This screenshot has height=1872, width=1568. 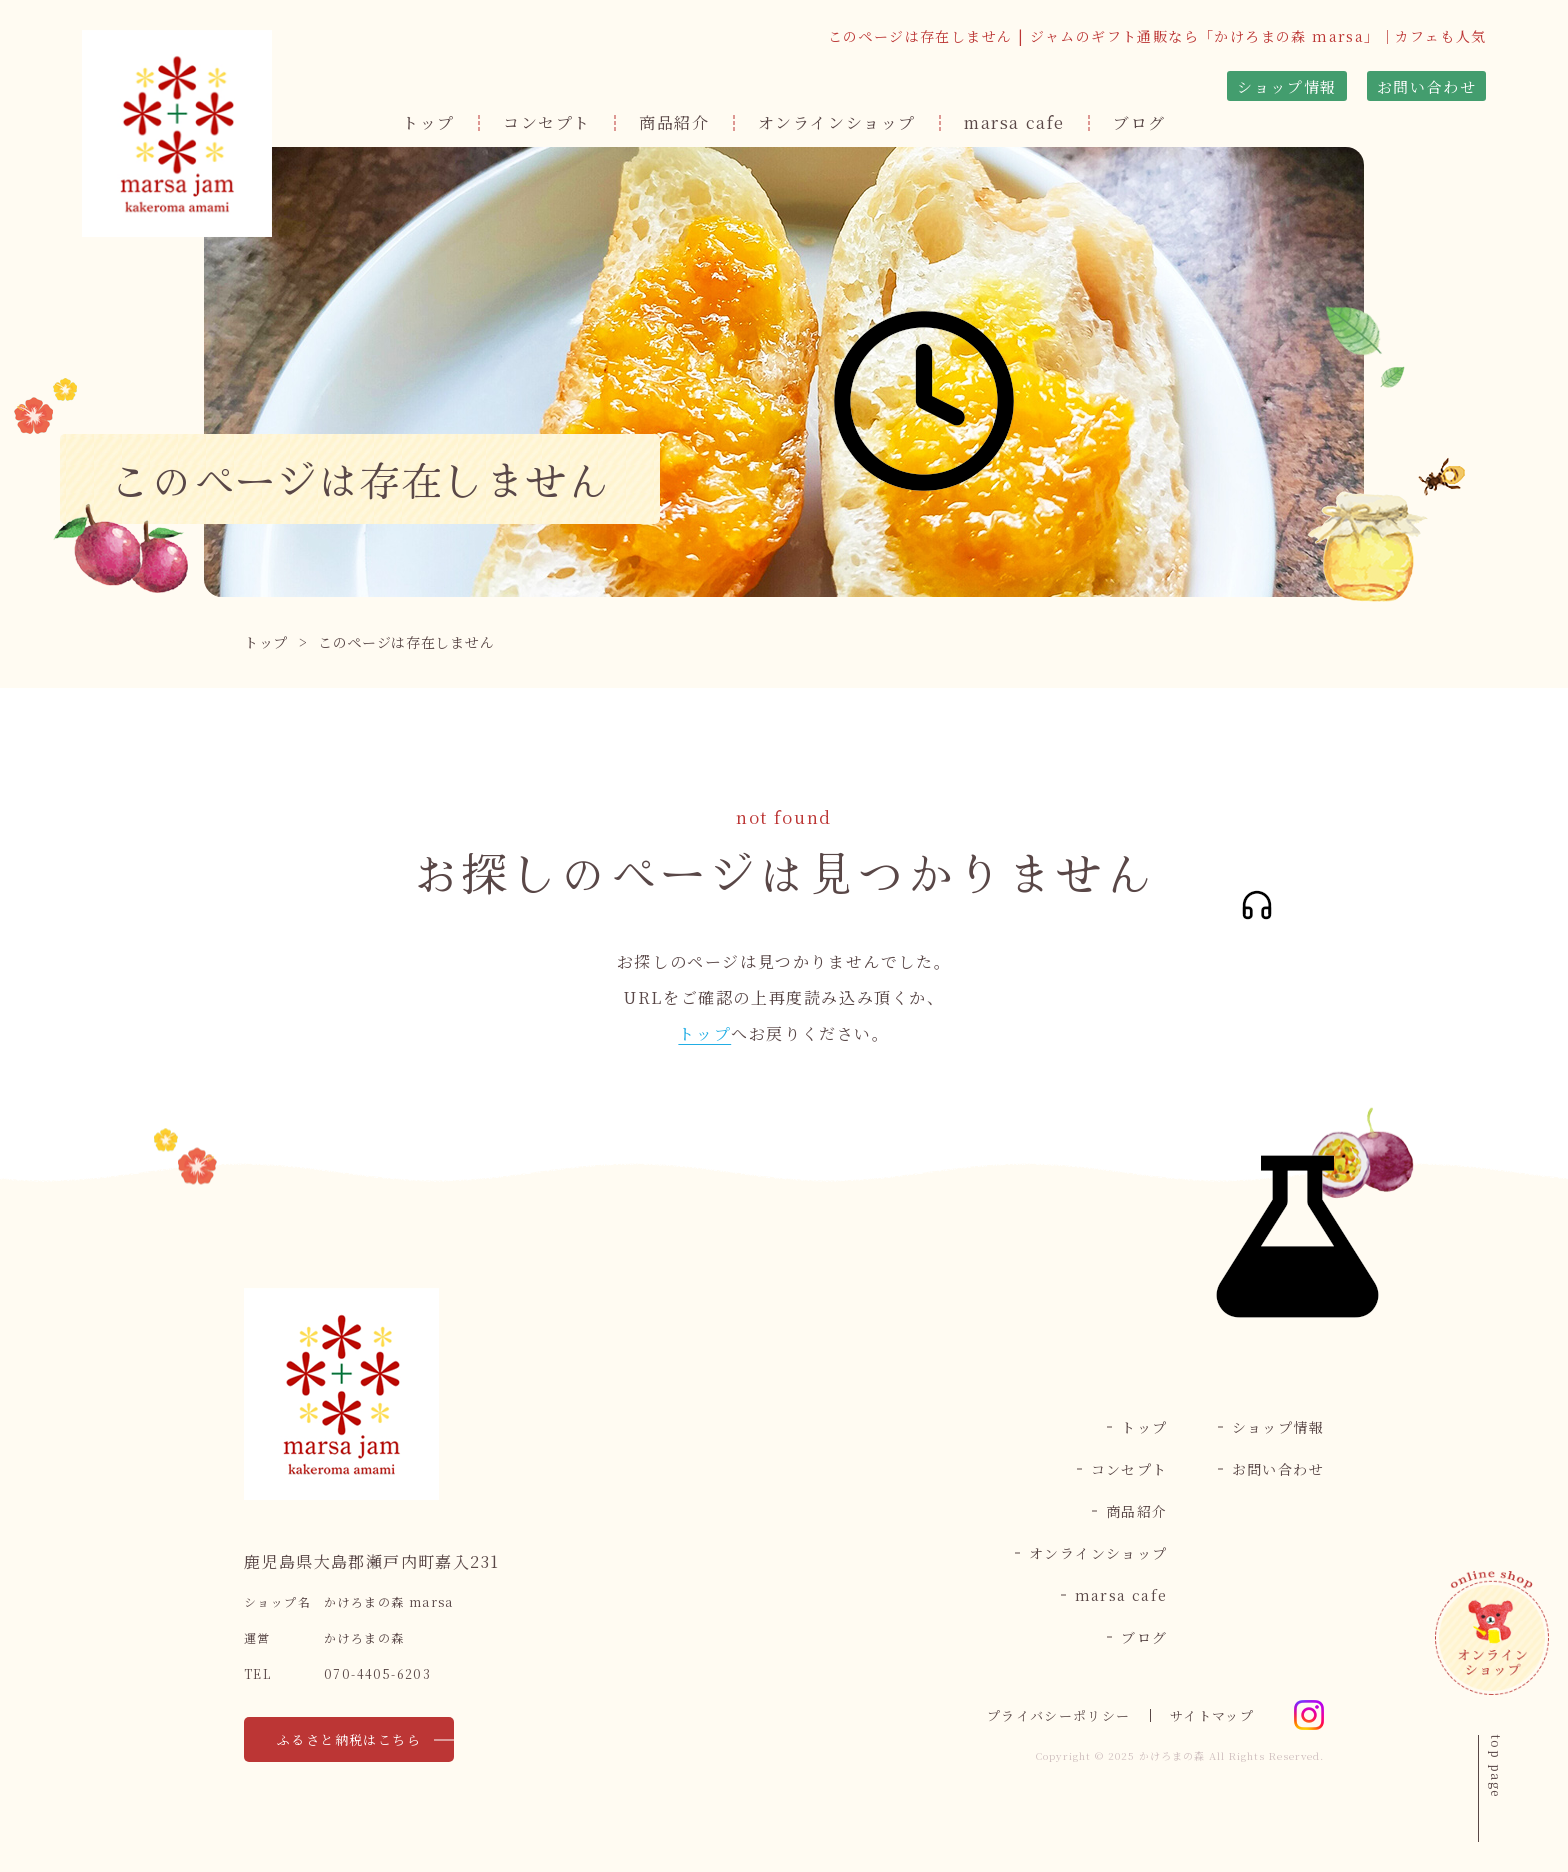 What do you see at coordinates (1297, 1236) in the screenshot?
I see `access lab or experimental features` at bounding box center [1297, 1236].